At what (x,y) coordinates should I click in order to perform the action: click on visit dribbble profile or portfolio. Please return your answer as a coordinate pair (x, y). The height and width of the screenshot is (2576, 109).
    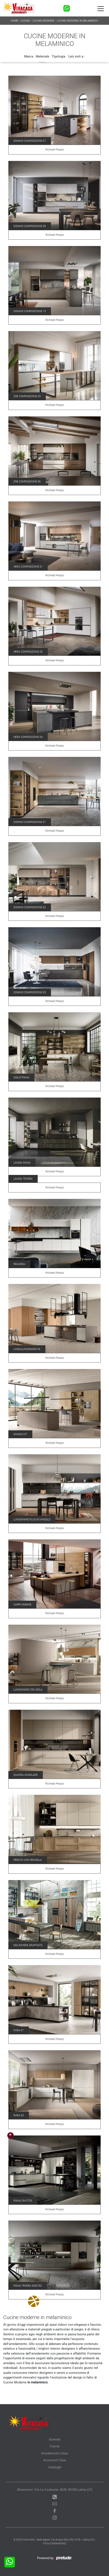
    Looking at the image, I should click on (34, 2301).